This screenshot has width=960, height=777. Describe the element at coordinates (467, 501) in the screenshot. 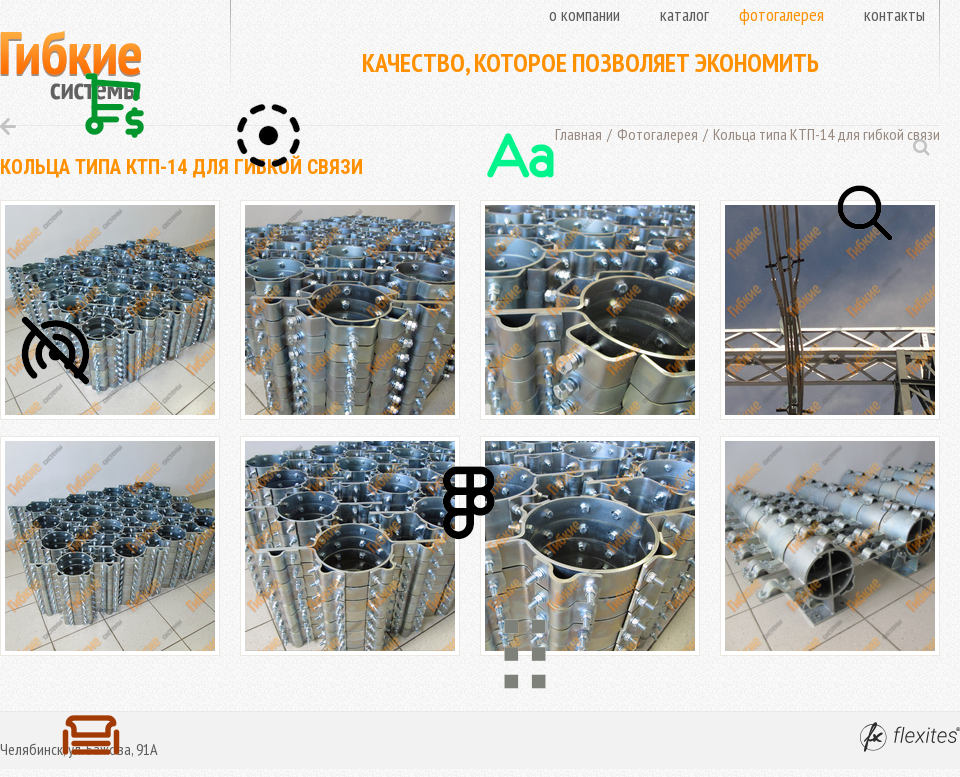

I see `open figma design file` at that location.